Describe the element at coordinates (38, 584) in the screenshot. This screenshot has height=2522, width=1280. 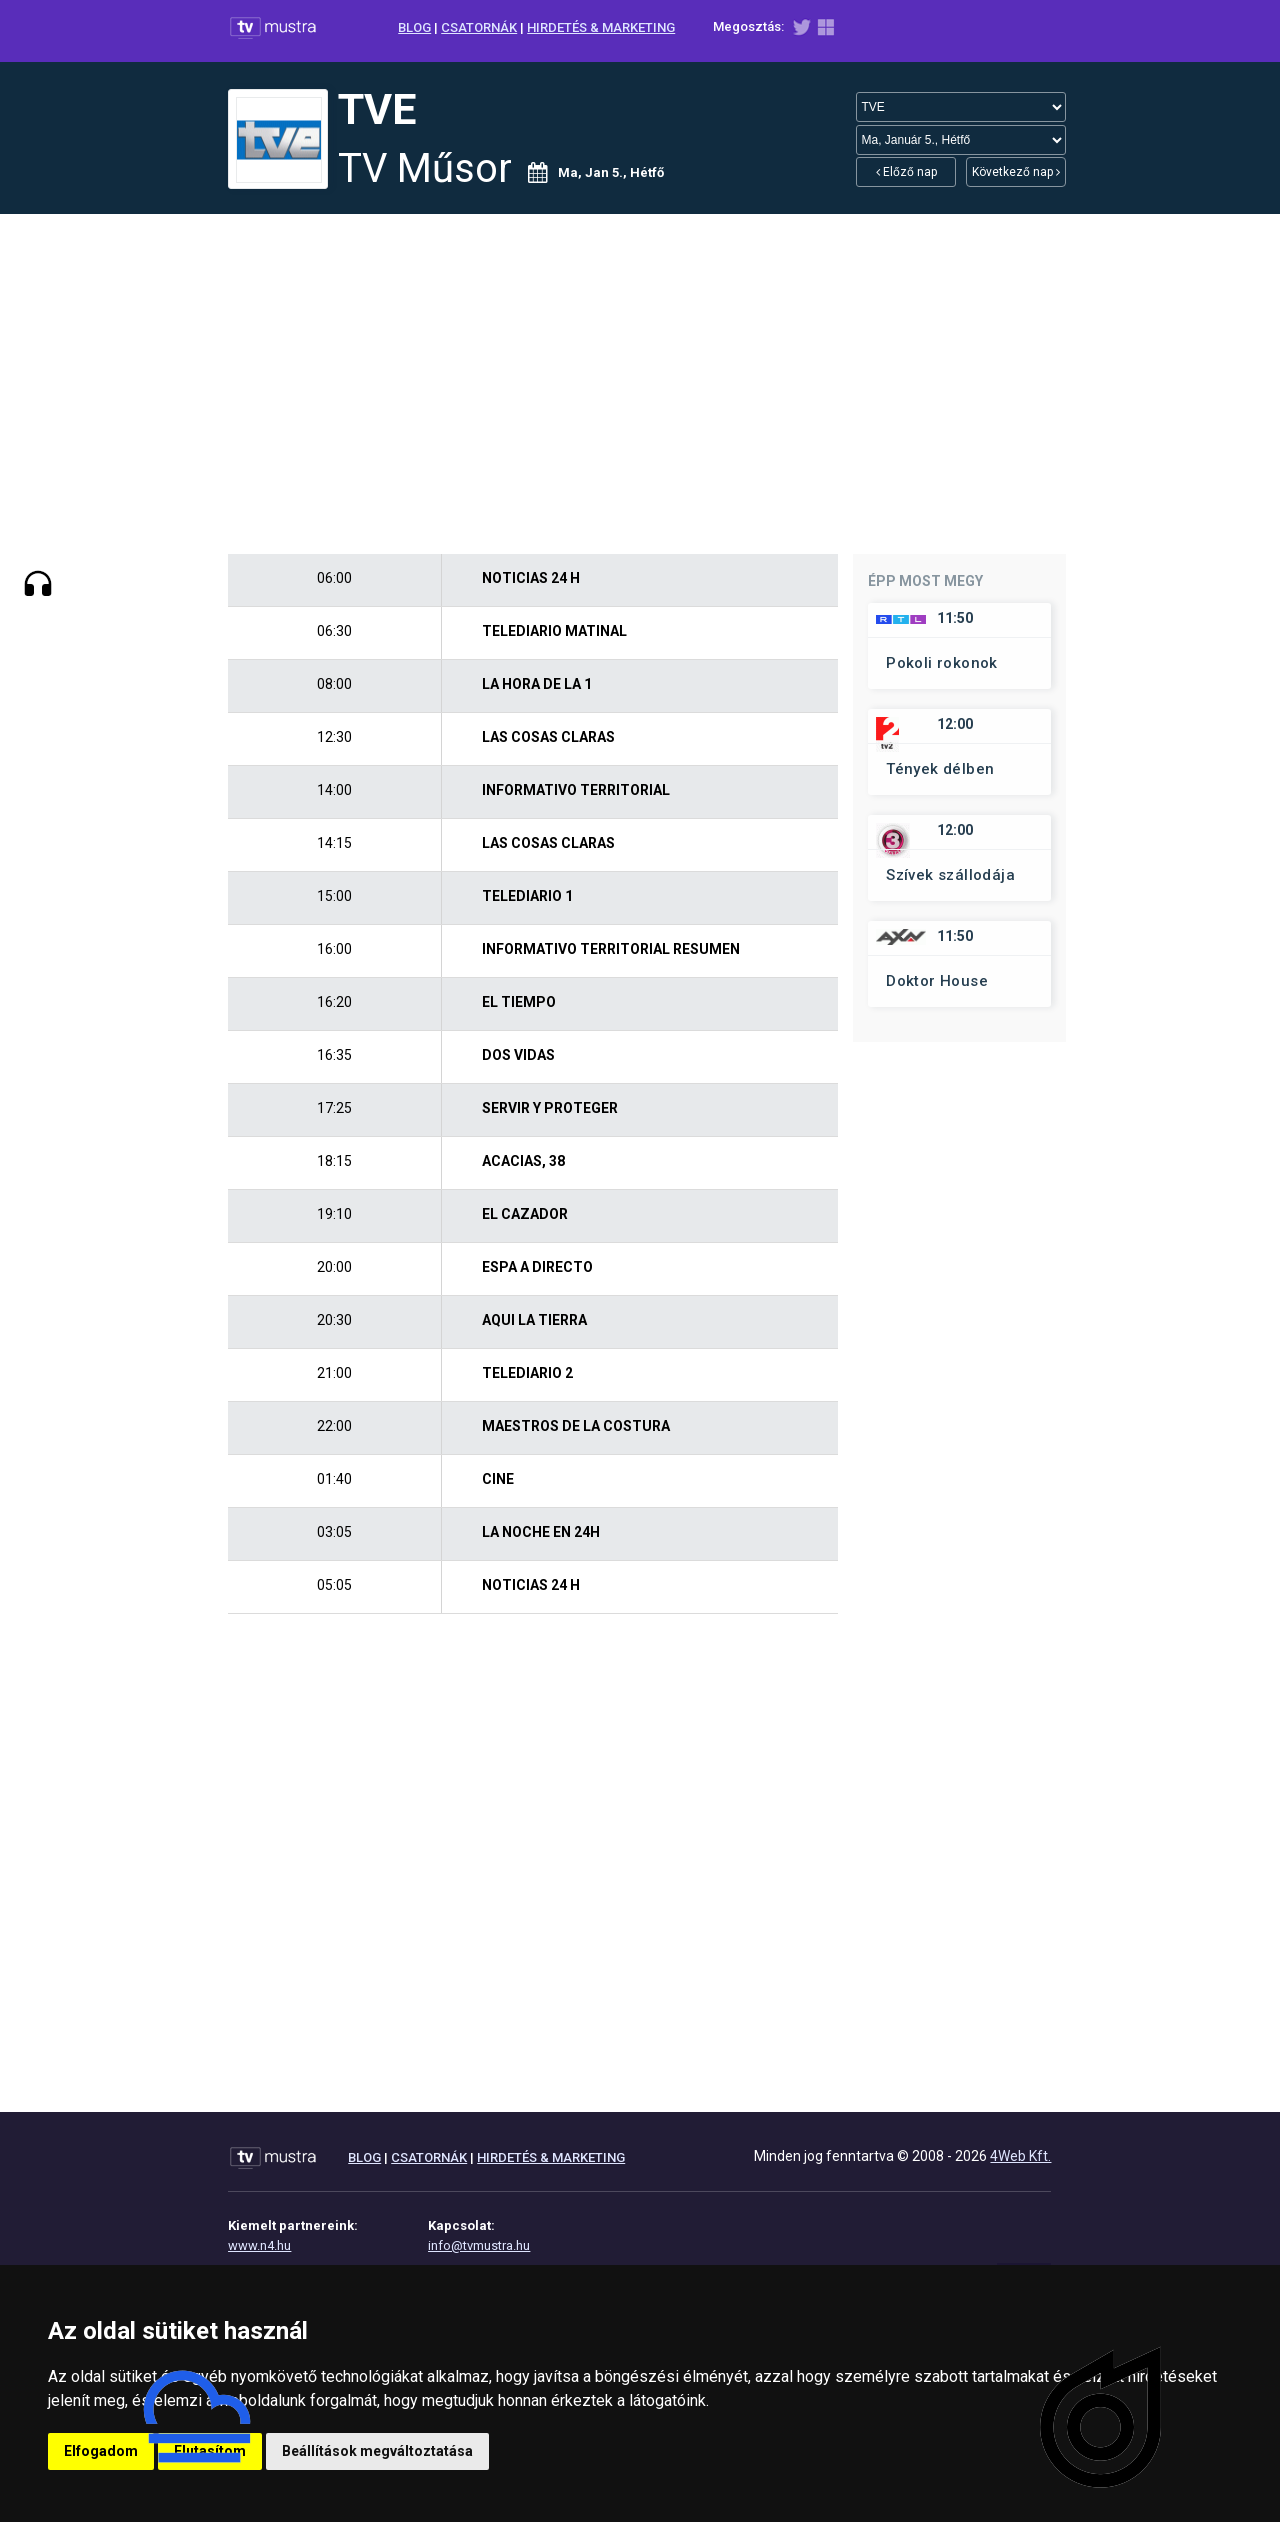
I see `access audio or music playback` at that location.